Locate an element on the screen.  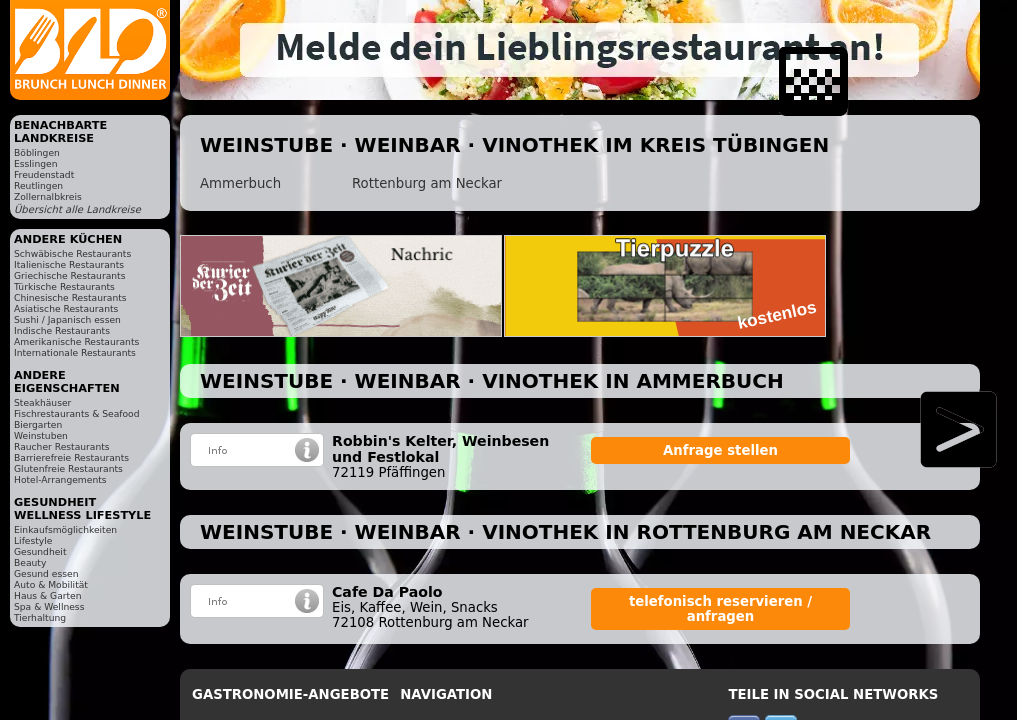
apply a gradient effect to an image is located at coordinates (813, 81).